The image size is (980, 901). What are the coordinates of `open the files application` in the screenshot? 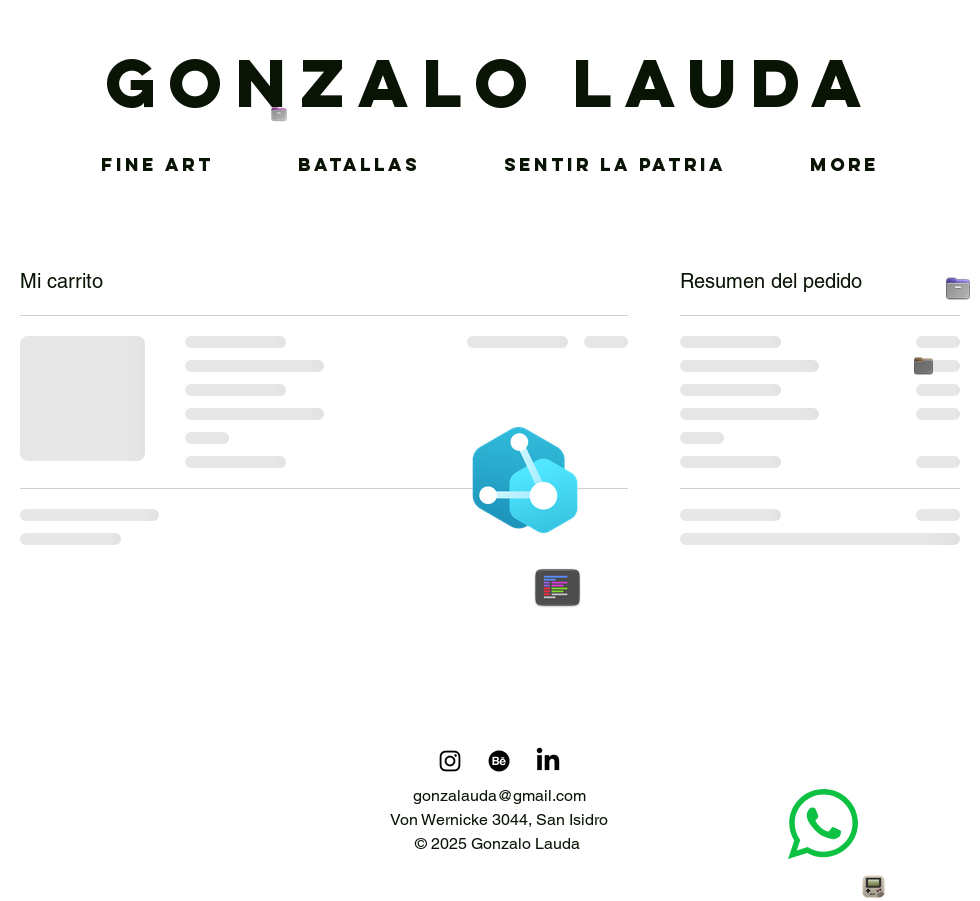 It's located at (958, 288).